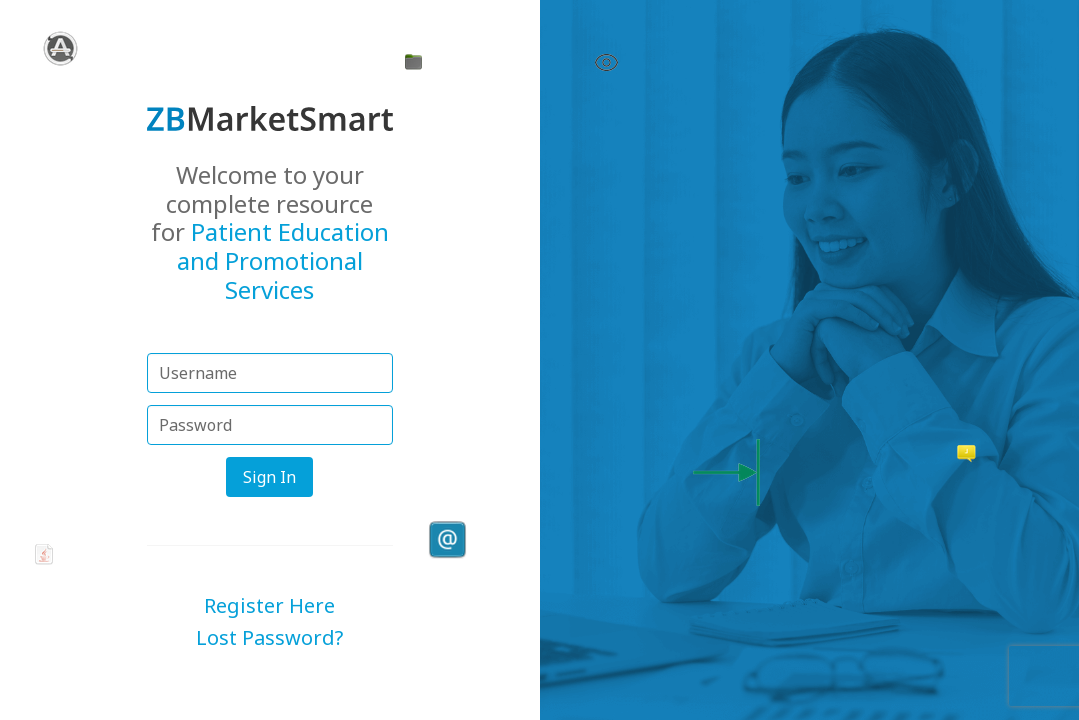 The height and width of the screenshot is (720, 1079). I want to click on open a folder to view its contents, so click(413, 61).